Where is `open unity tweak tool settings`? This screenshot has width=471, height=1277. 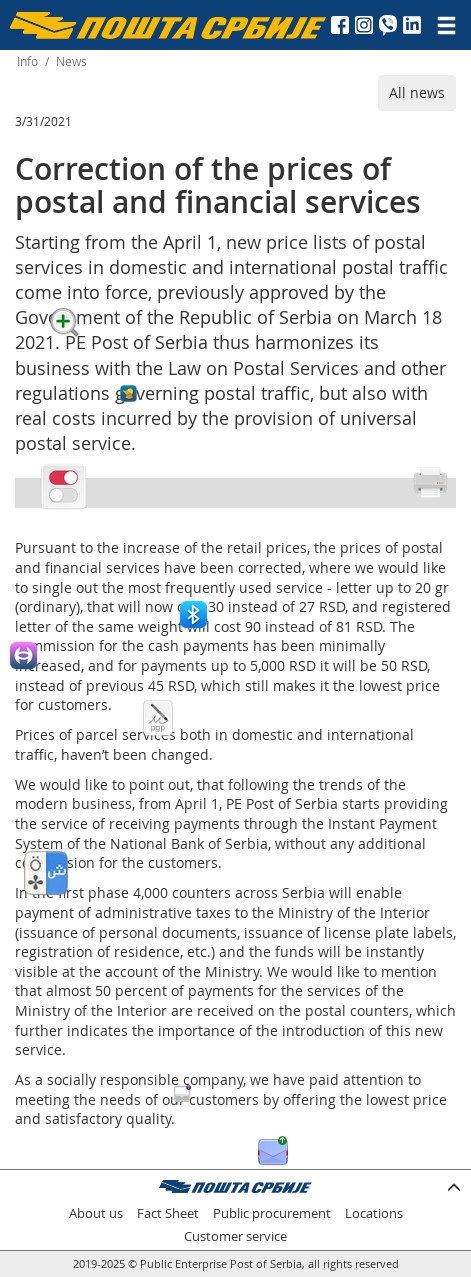 open unity tweak tool settings is located at coordinates (63, 486).